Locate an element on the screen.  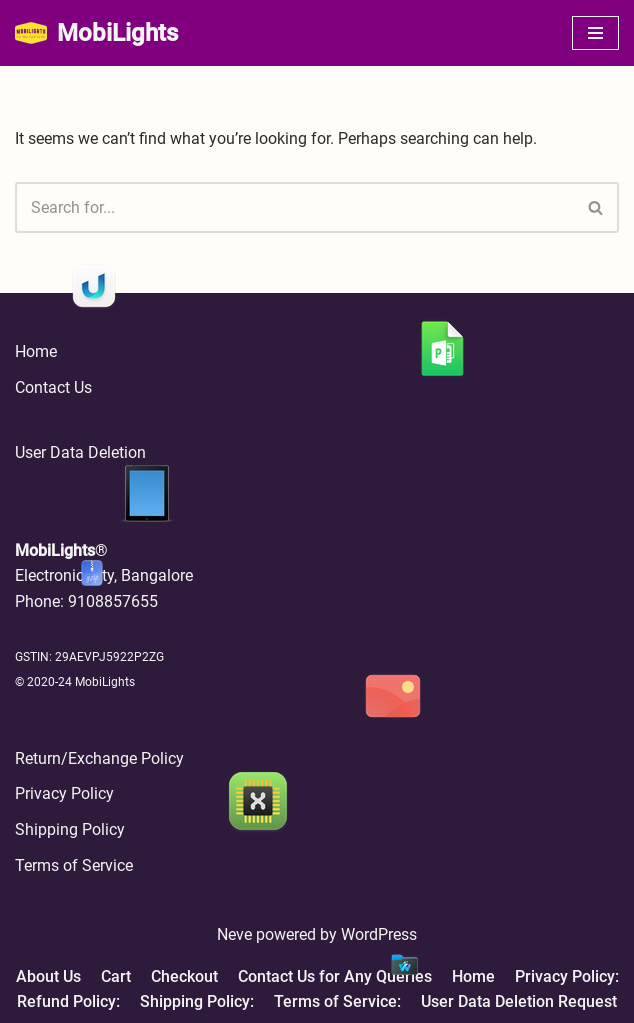
a gzip compressed archive file is located at coordinates (92, 573).